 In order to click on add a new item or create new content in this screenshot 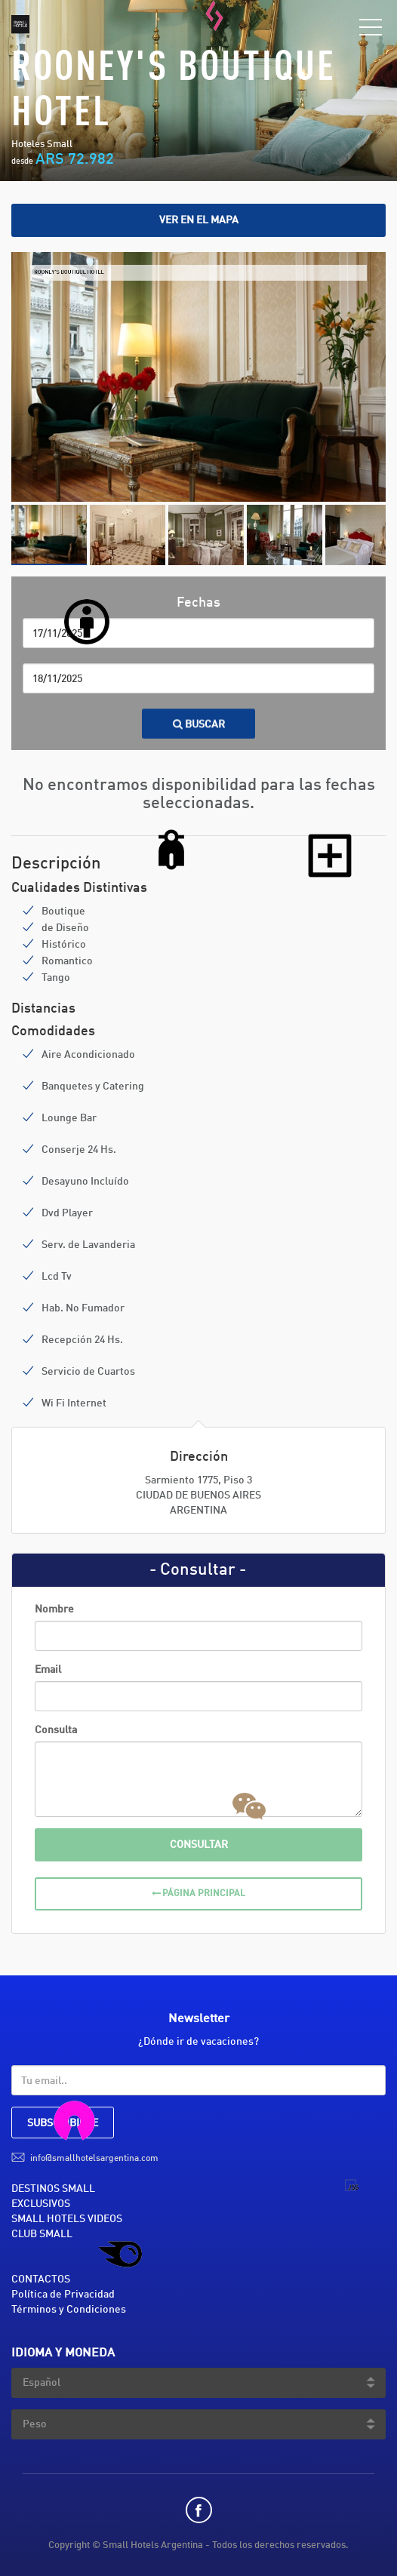, I will do `click(330, 856)`.